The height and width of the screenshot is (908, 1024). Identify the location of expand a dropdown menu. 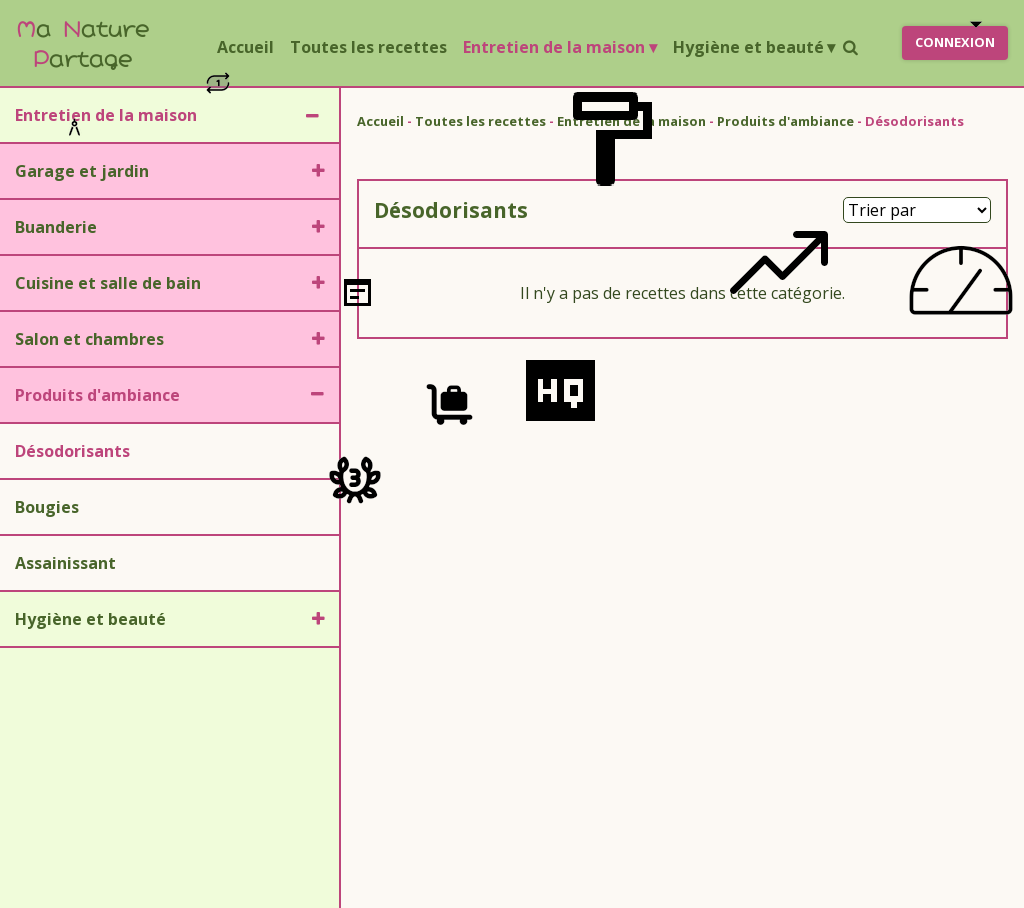
(976, 24).